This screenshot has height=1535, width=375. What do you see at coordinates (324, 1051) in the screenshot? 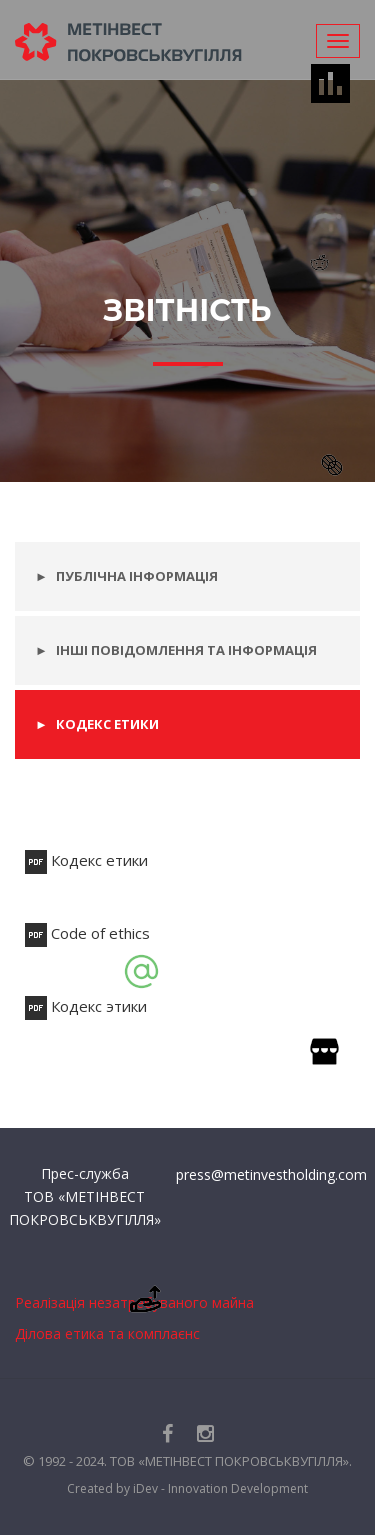
I see `browse or open the store` at bounding box center [324, 1051].